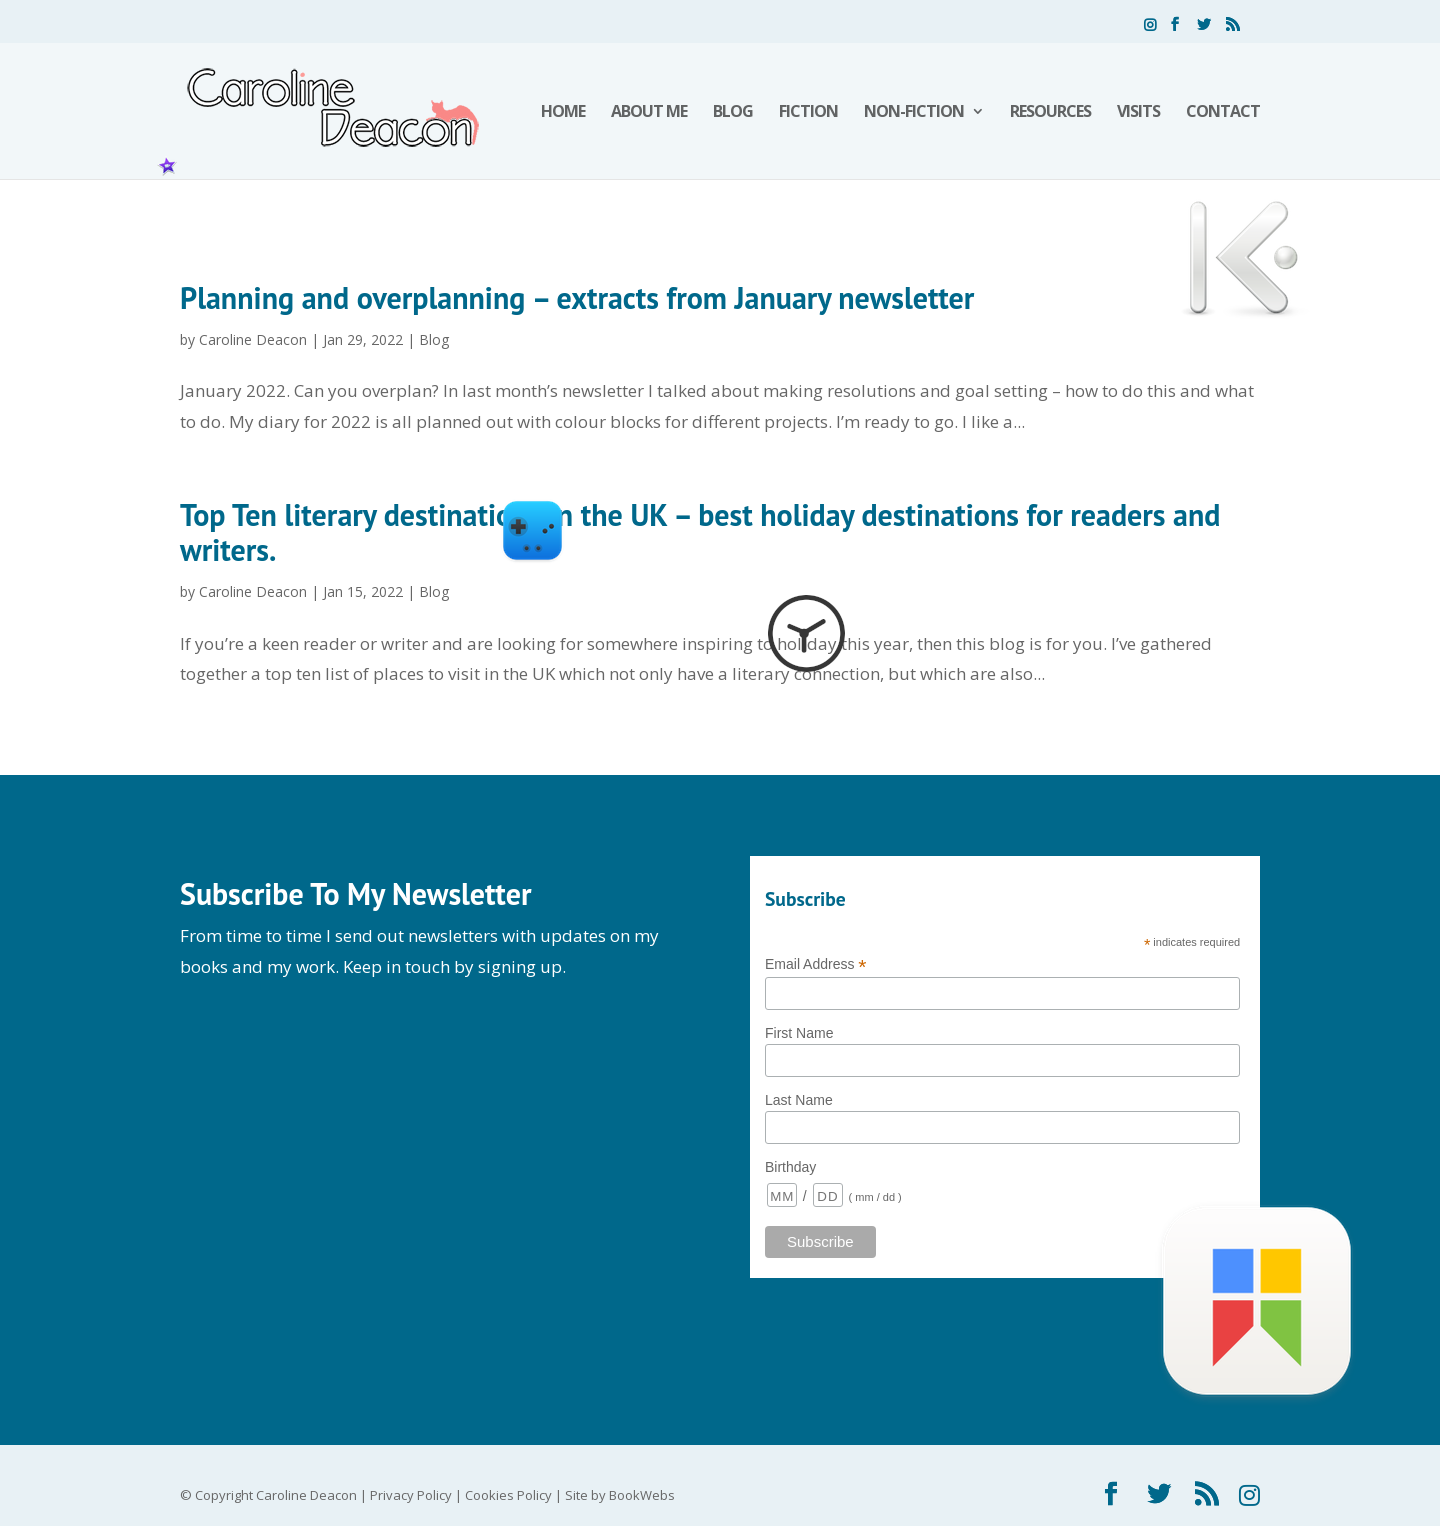  What do you see at coordinates (1241, 257) in the screenshot?
I see `go to the first item in a list or sequence` at bounding box center [1241, 257].